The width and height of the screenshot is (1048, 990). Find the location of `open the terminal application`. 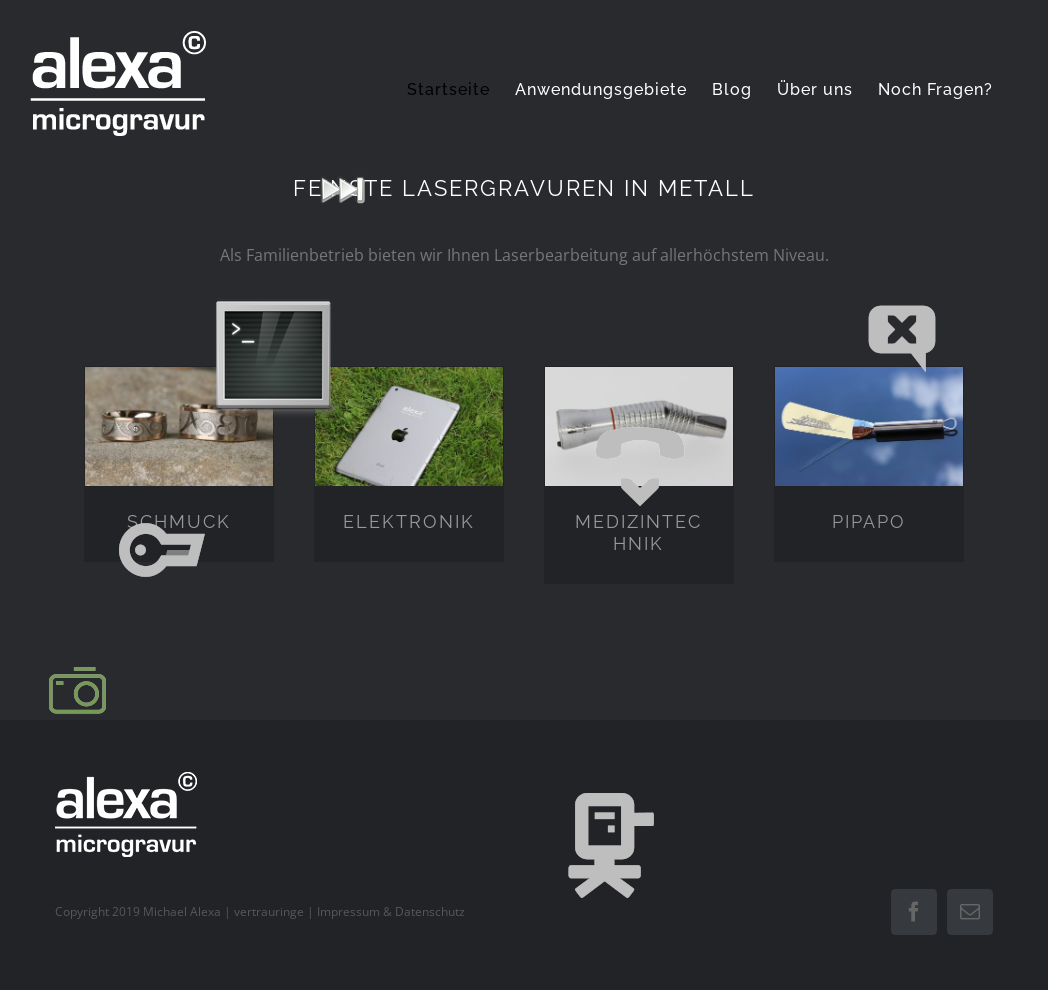

open the terminal application is located at coordinates (273, 352).